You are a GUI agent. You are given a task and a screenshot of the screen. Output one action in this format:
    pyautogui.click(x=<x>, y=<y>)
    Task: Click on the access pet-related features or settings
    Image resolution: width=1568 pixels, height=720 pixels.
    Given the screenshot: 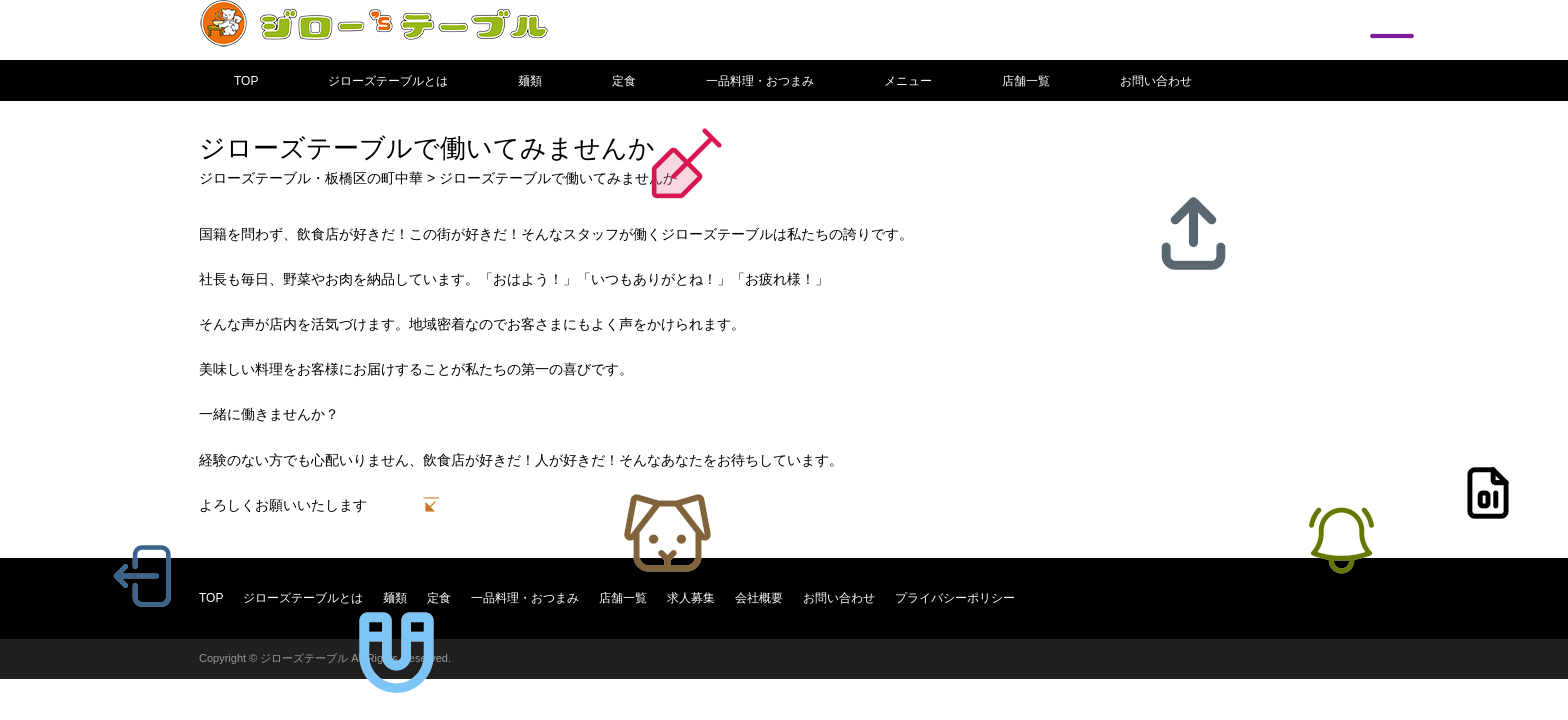 What is the action you would take?
    pyautogui.click(x=667, y=534)
    